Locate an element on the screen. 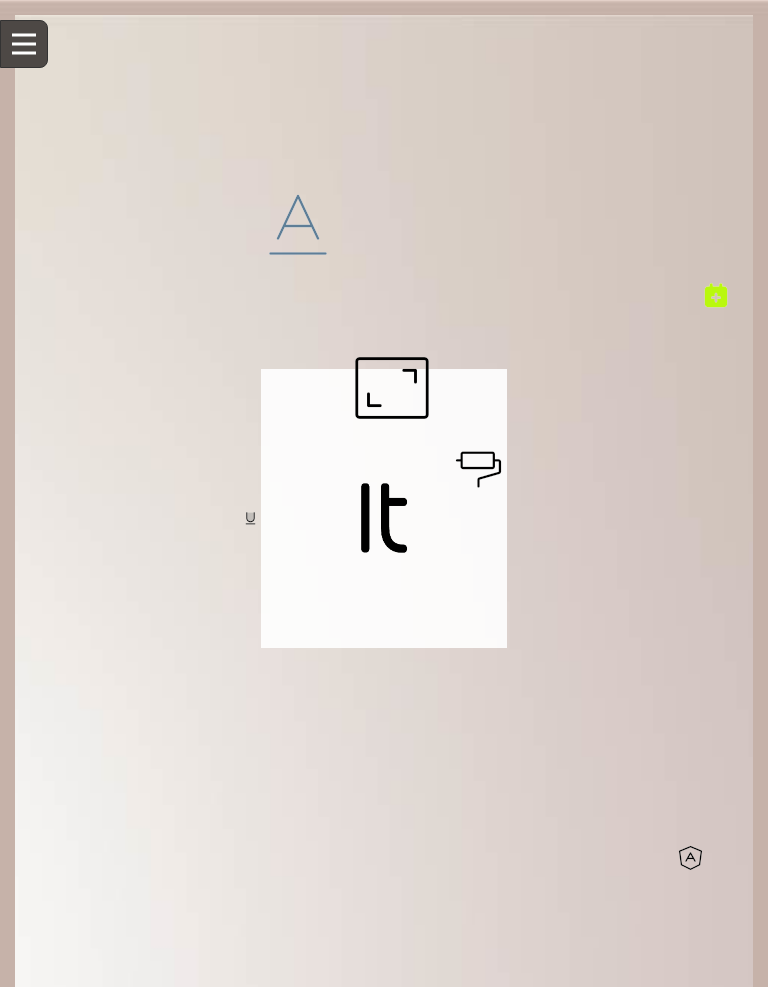  apply underline formatting to text is located at coordinates (298, 226).